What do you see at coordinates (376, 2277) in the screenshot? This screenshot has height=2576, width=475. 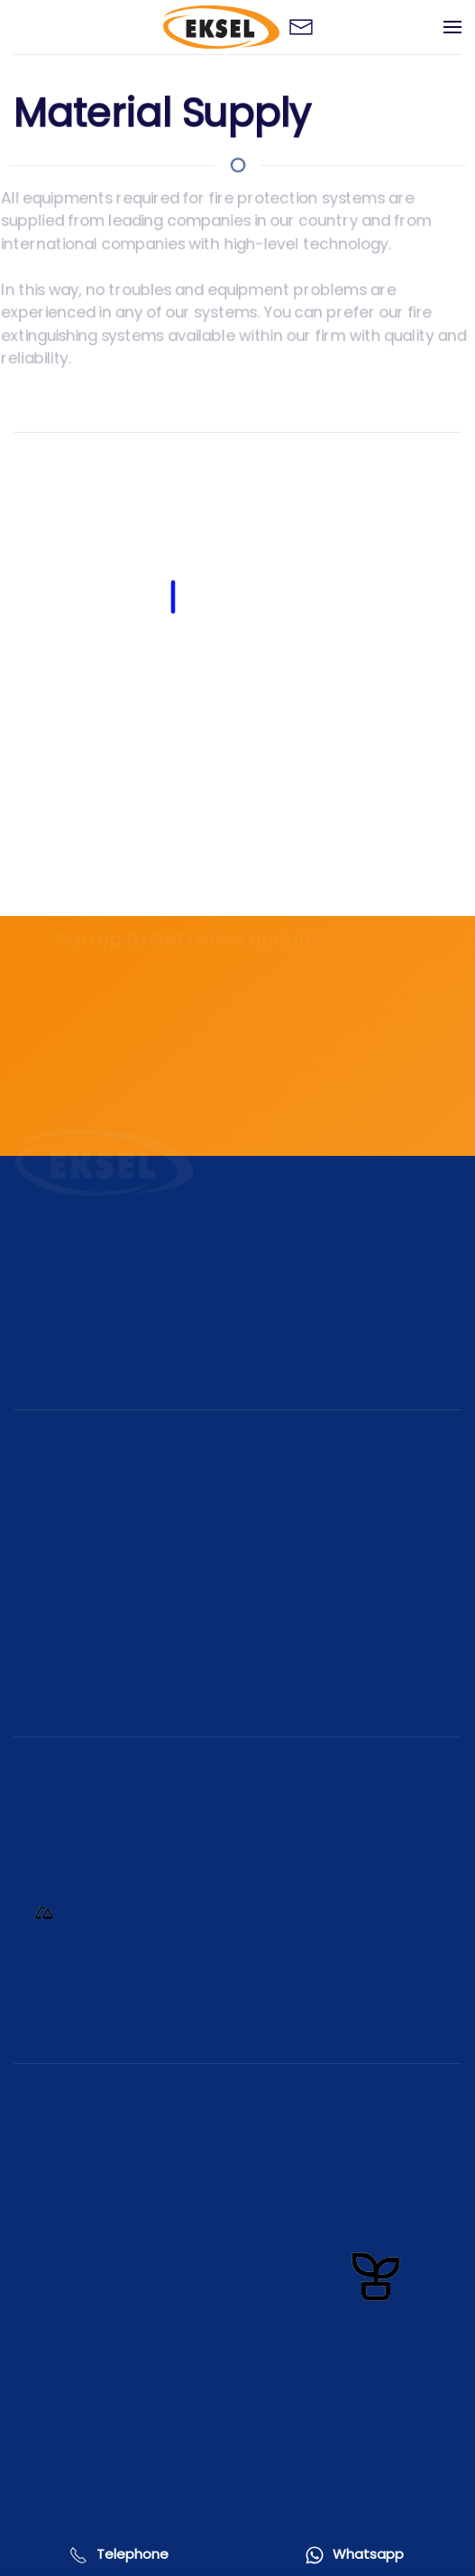 I see `view plant care or gardening features` at bounding box center [376, 2277].